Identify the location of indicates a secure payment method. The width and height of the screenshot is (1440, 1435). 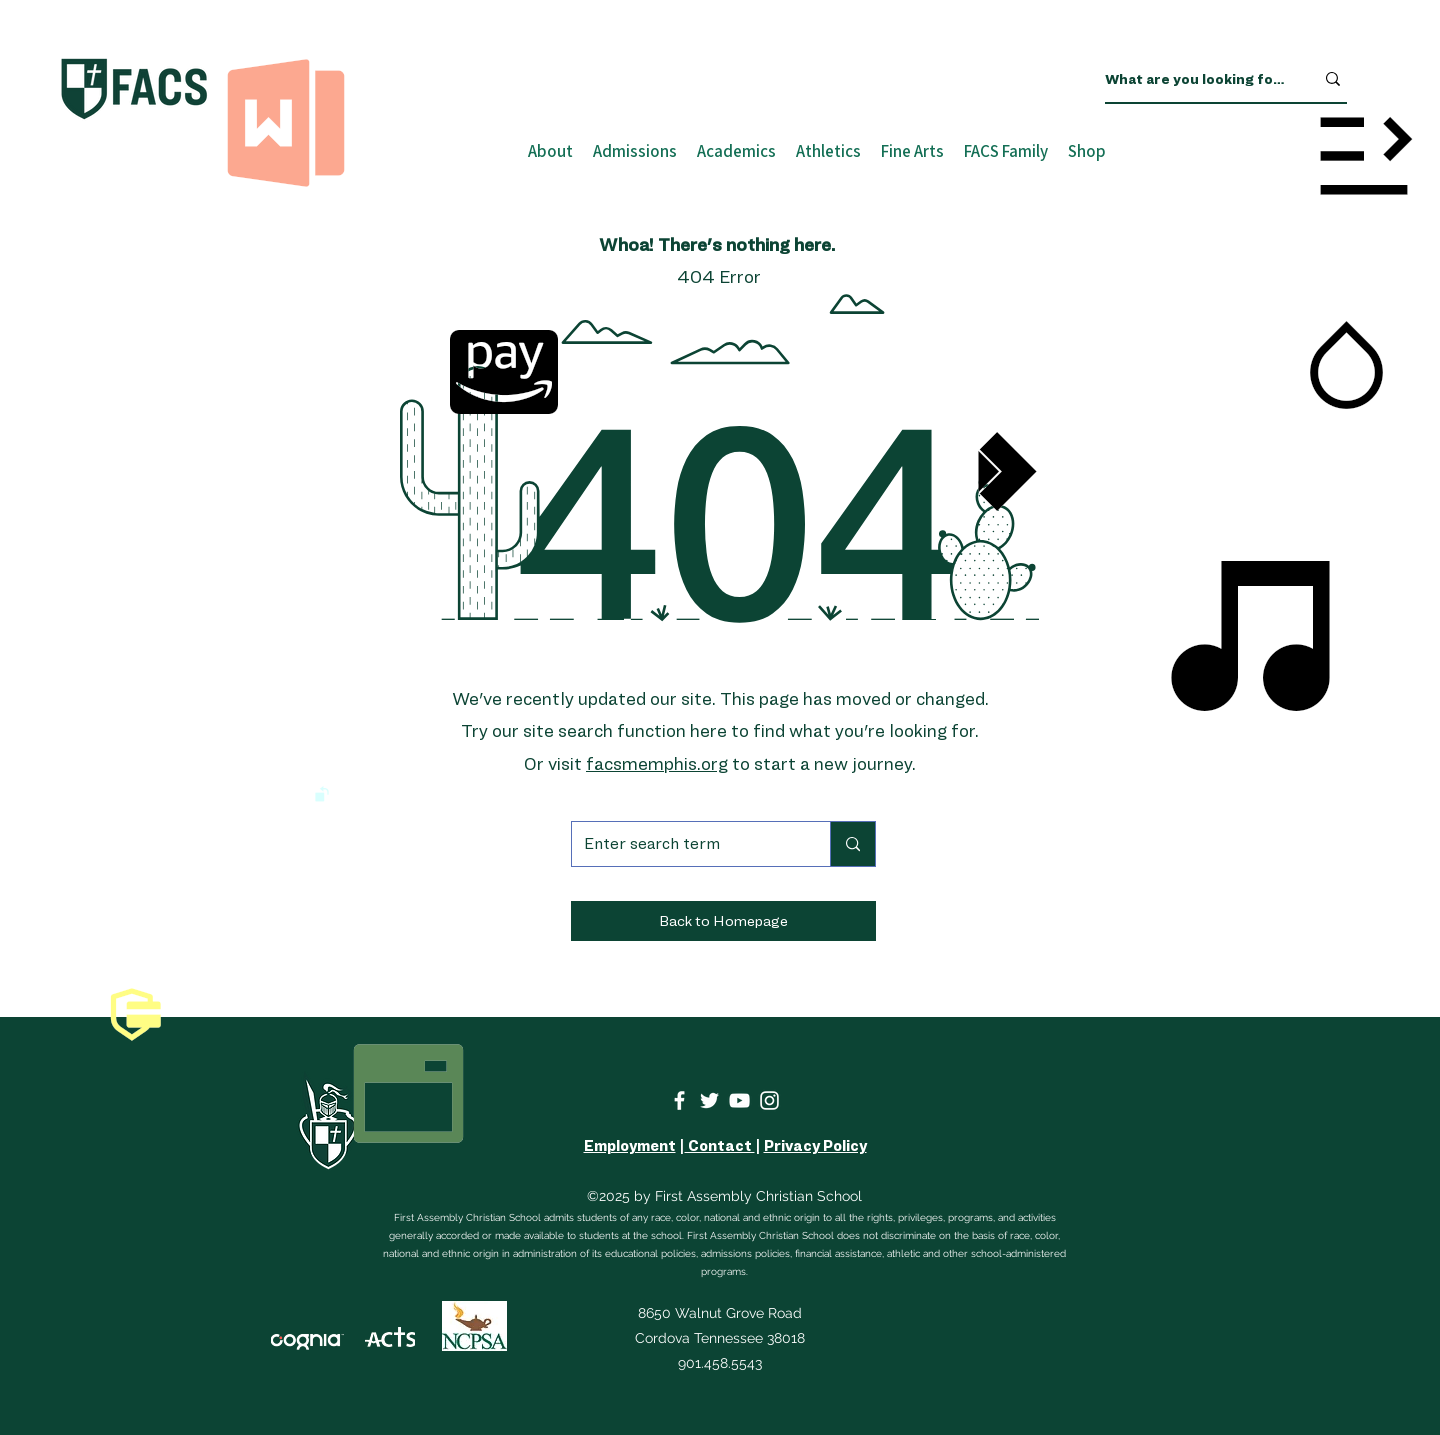
(134, 1014).